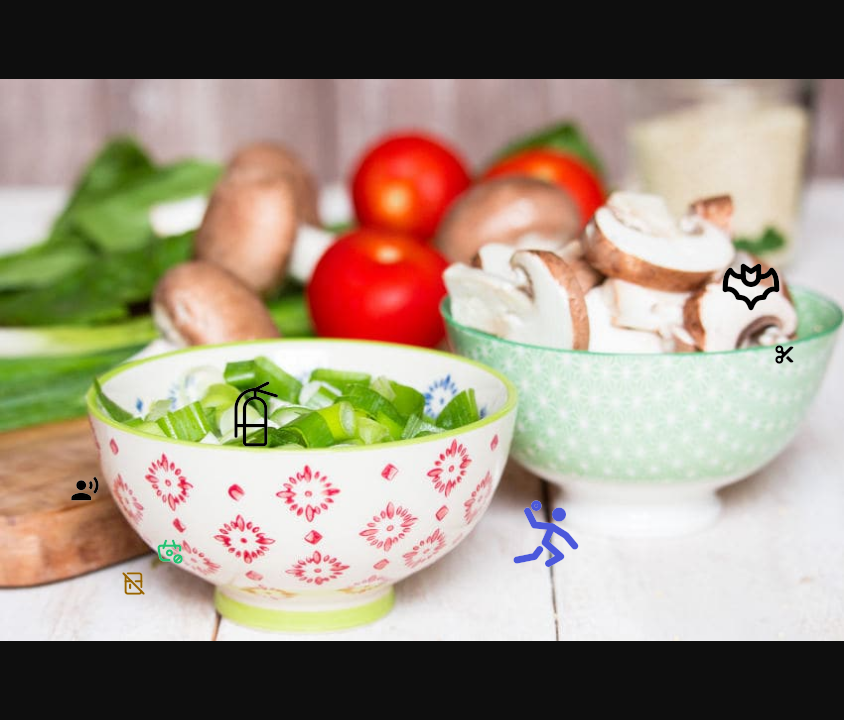 This screenshot has height=720, width=844. What do you see at coordinates (751, 287) in the screenshot?
I see `toggle dark mode or night theme` at bounding box center [751, 287].